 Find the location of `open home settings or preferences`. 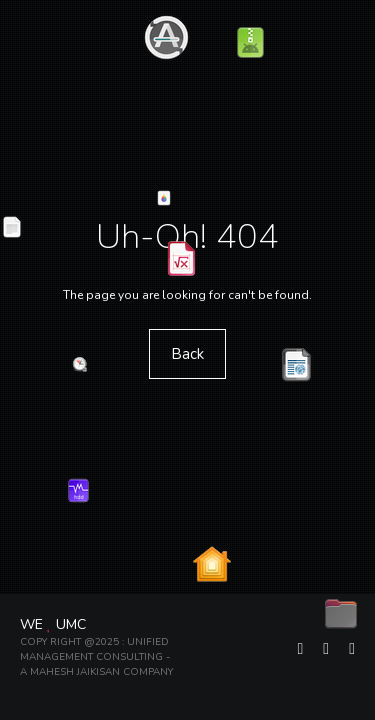

open home settings or preferences is located at coordinates (212, 564).